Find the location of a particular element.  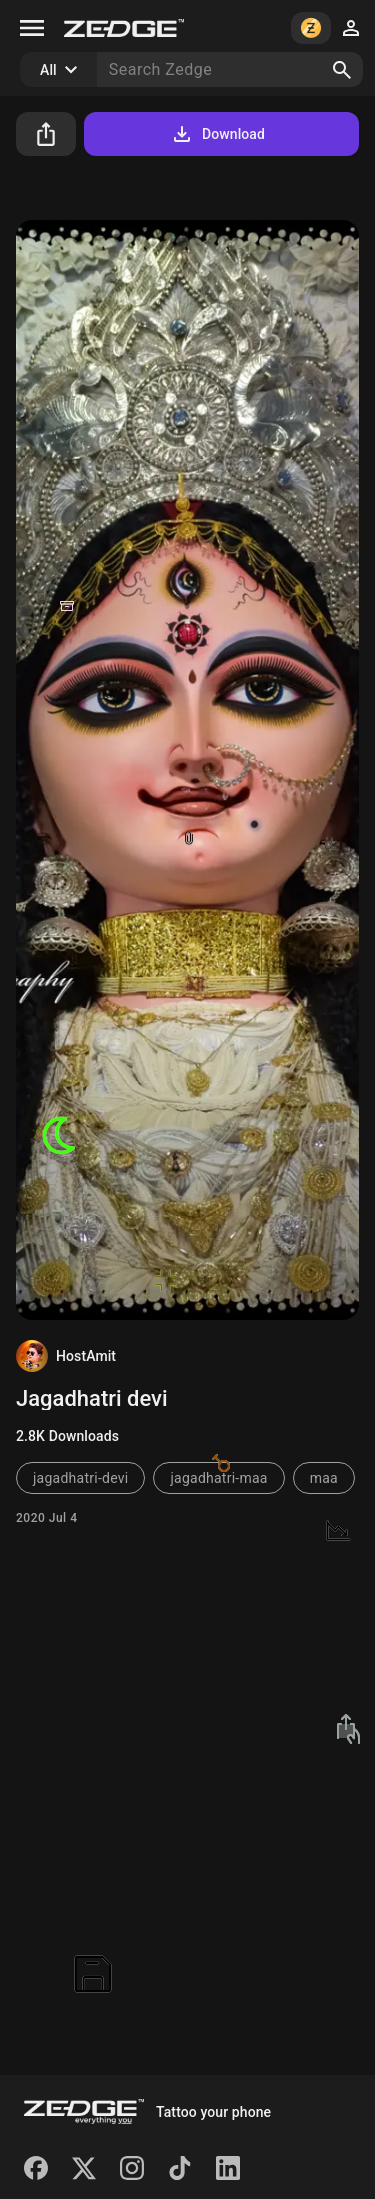

view or browse hashtags is located at coordinates (328, 844).